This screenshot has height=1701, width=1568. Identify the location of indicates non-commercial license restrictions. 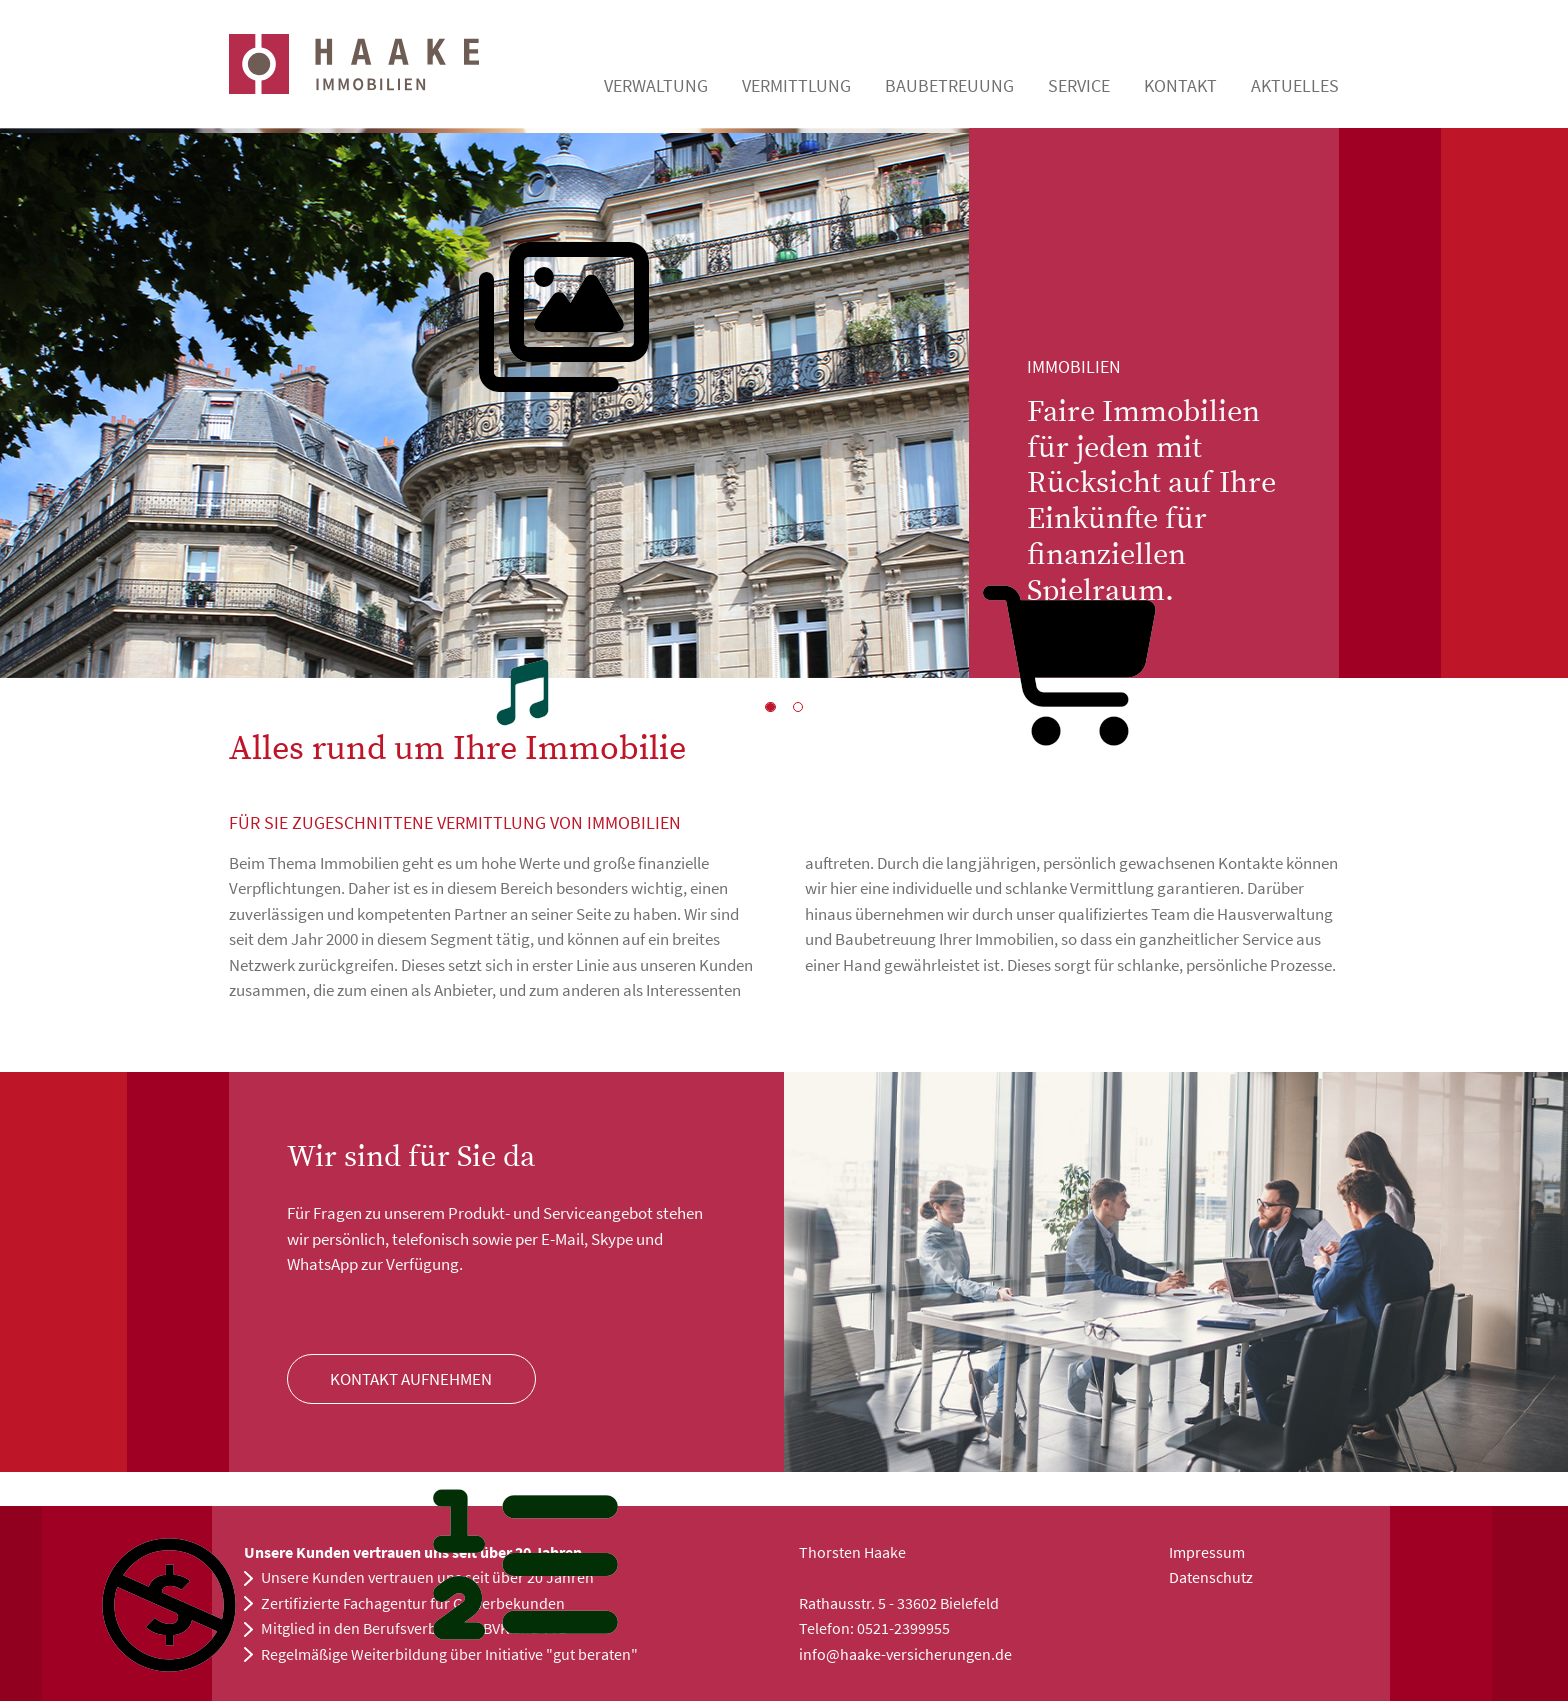
(169, 1605).